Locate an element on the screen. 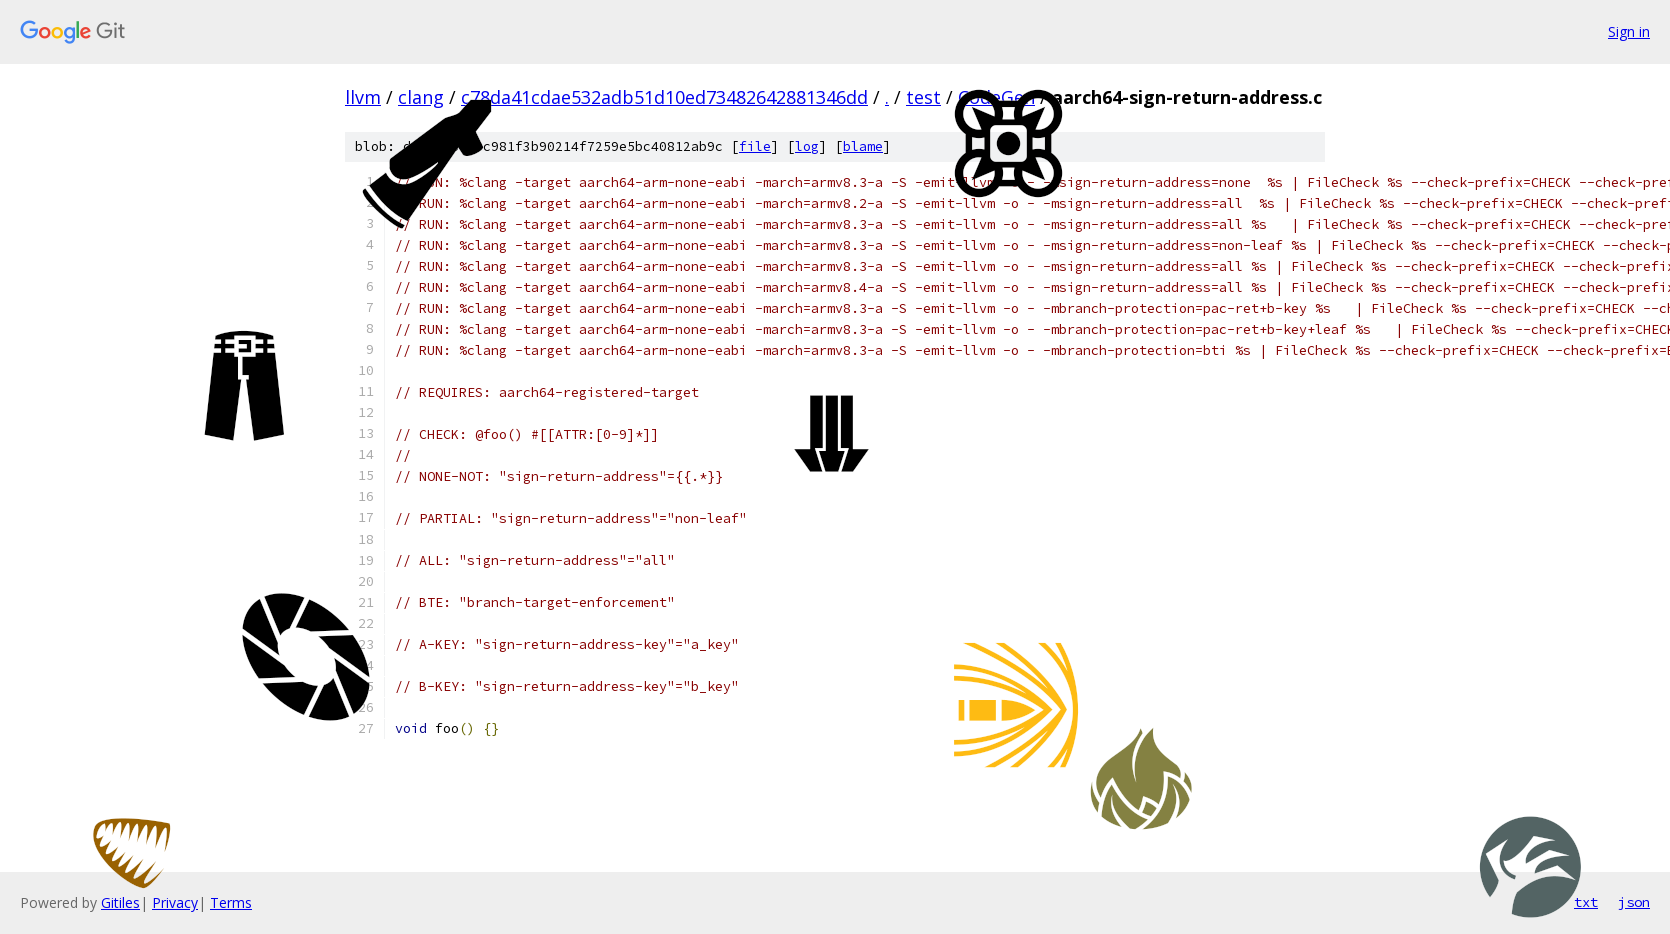  adjust camera aperture settings is located at coordinates (306, 657).